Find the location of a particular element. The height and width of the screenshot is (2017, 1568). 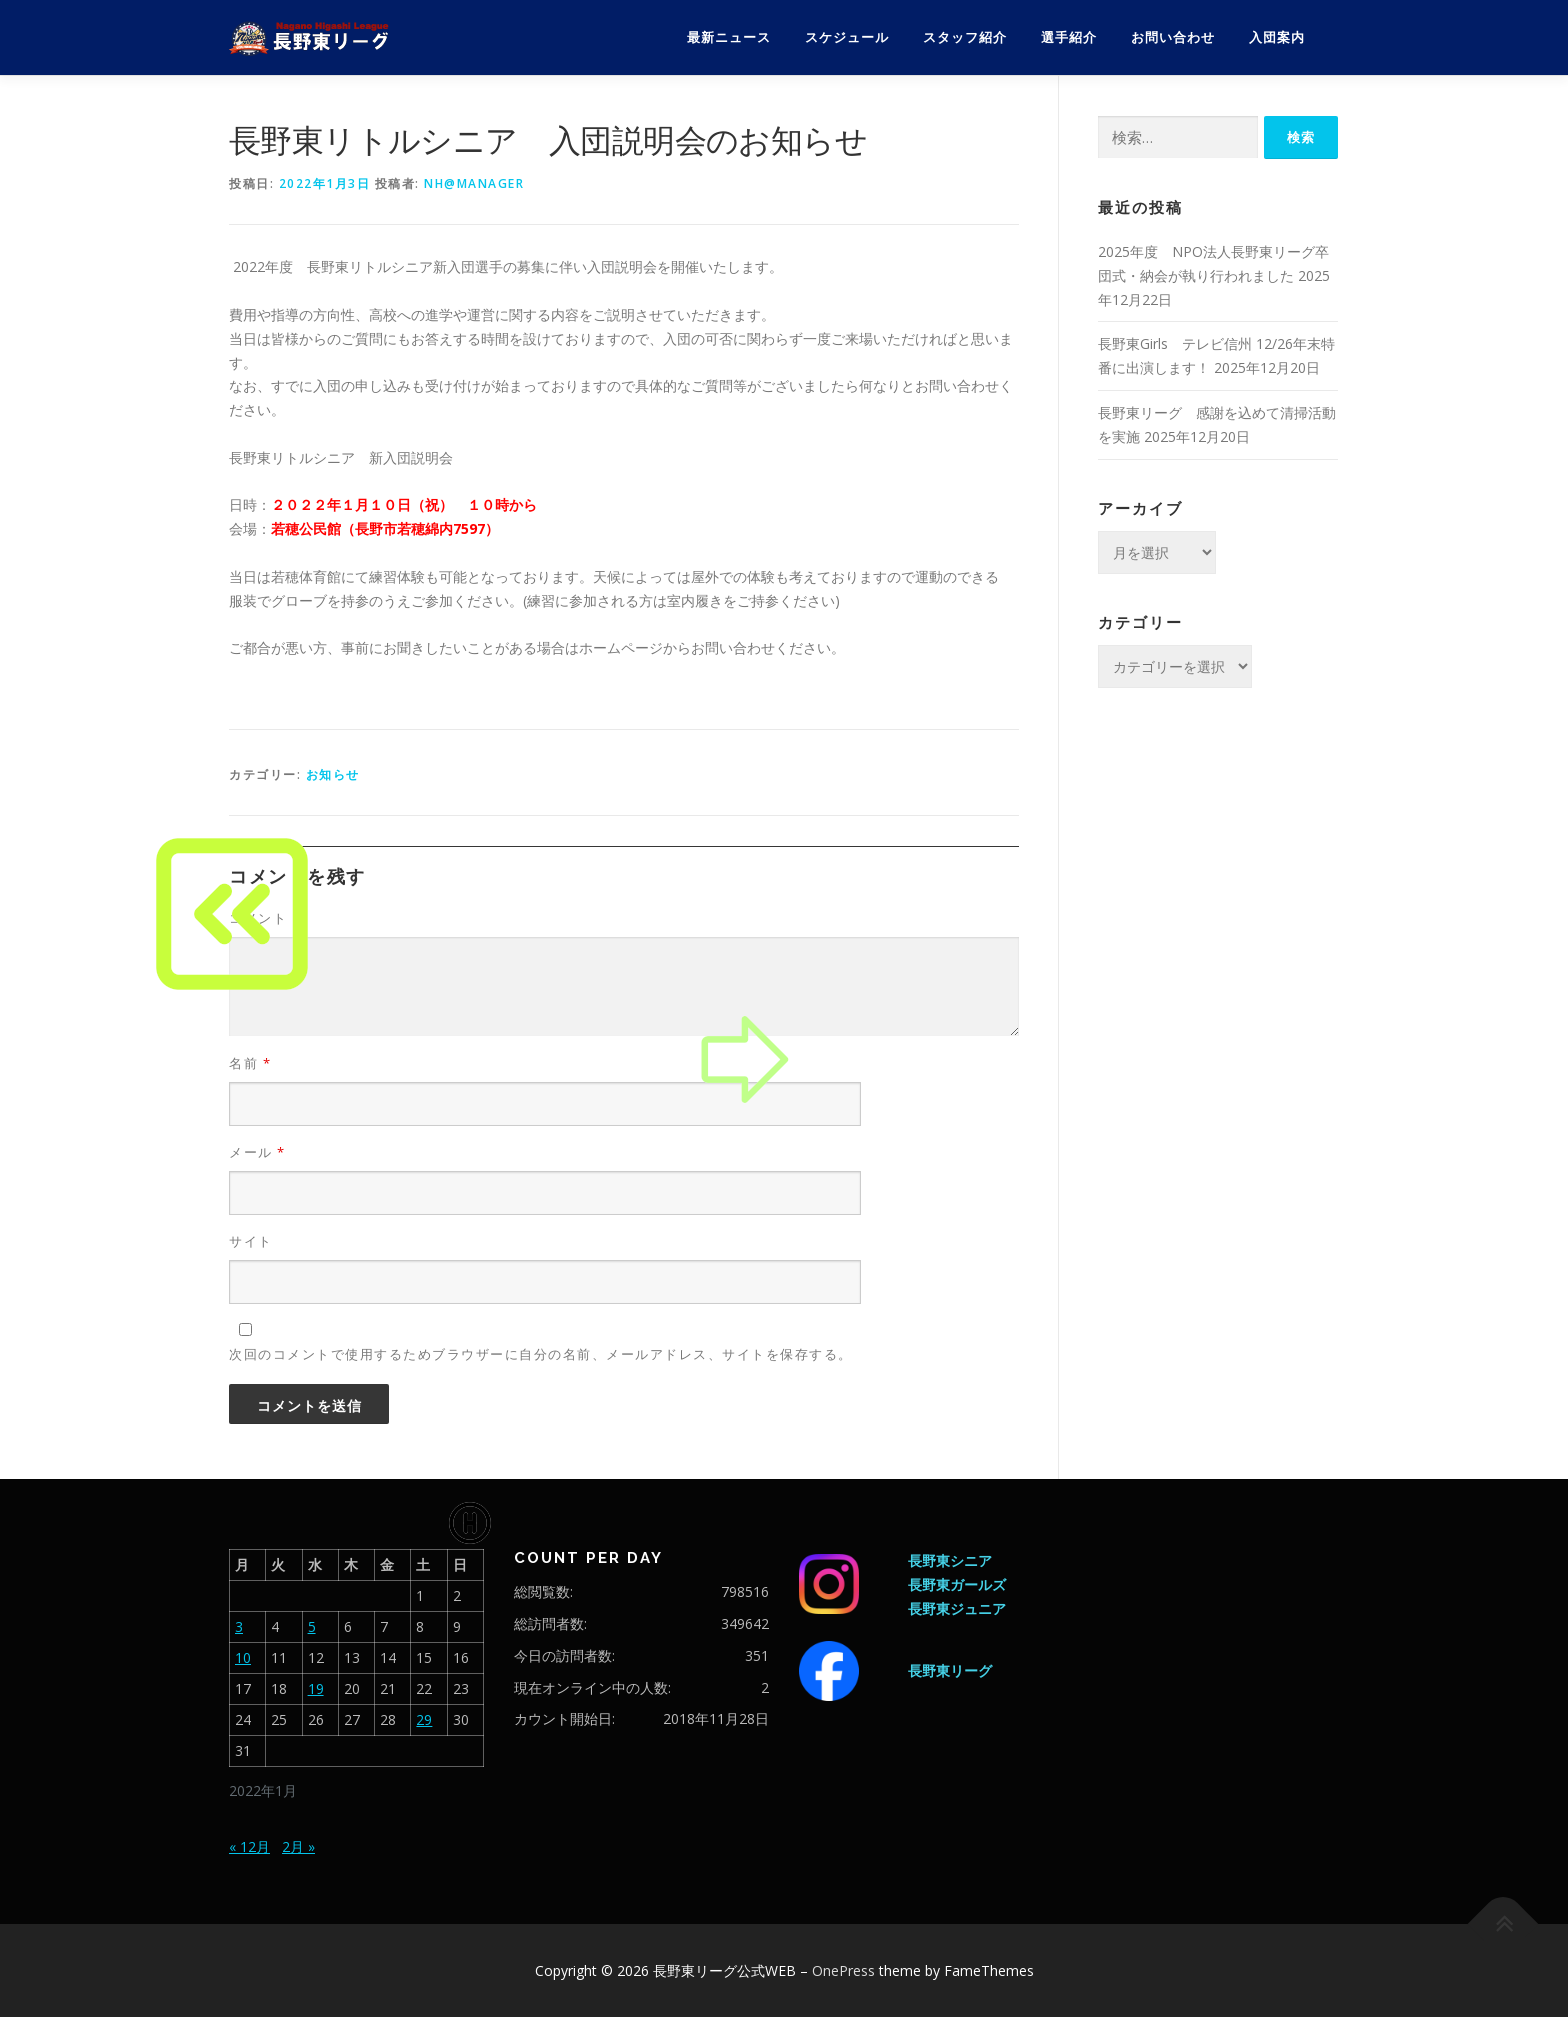

navigate to the next item or step is located at coordinates (741, 1059).